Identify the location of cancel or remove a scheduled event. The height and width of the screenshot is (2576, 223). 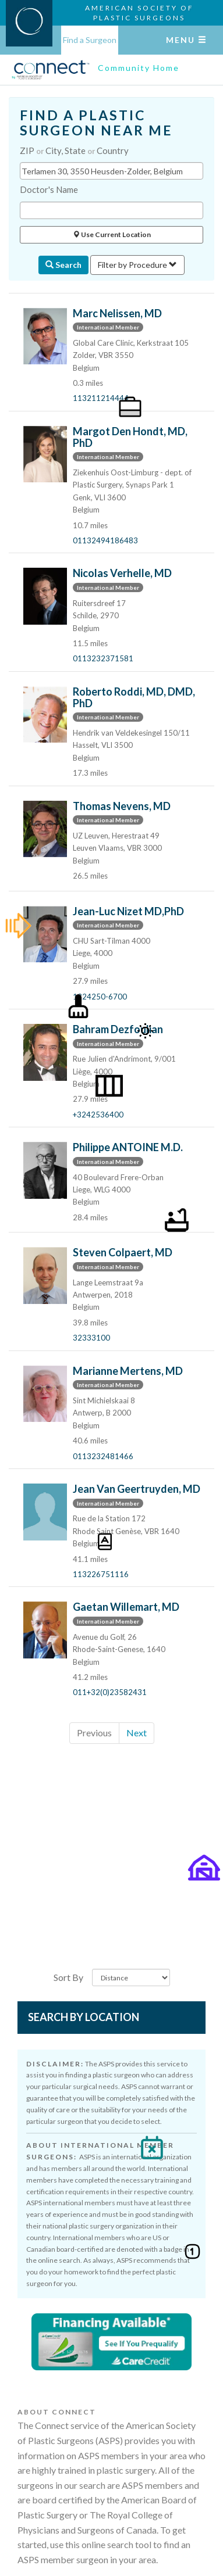
(152, 2148).